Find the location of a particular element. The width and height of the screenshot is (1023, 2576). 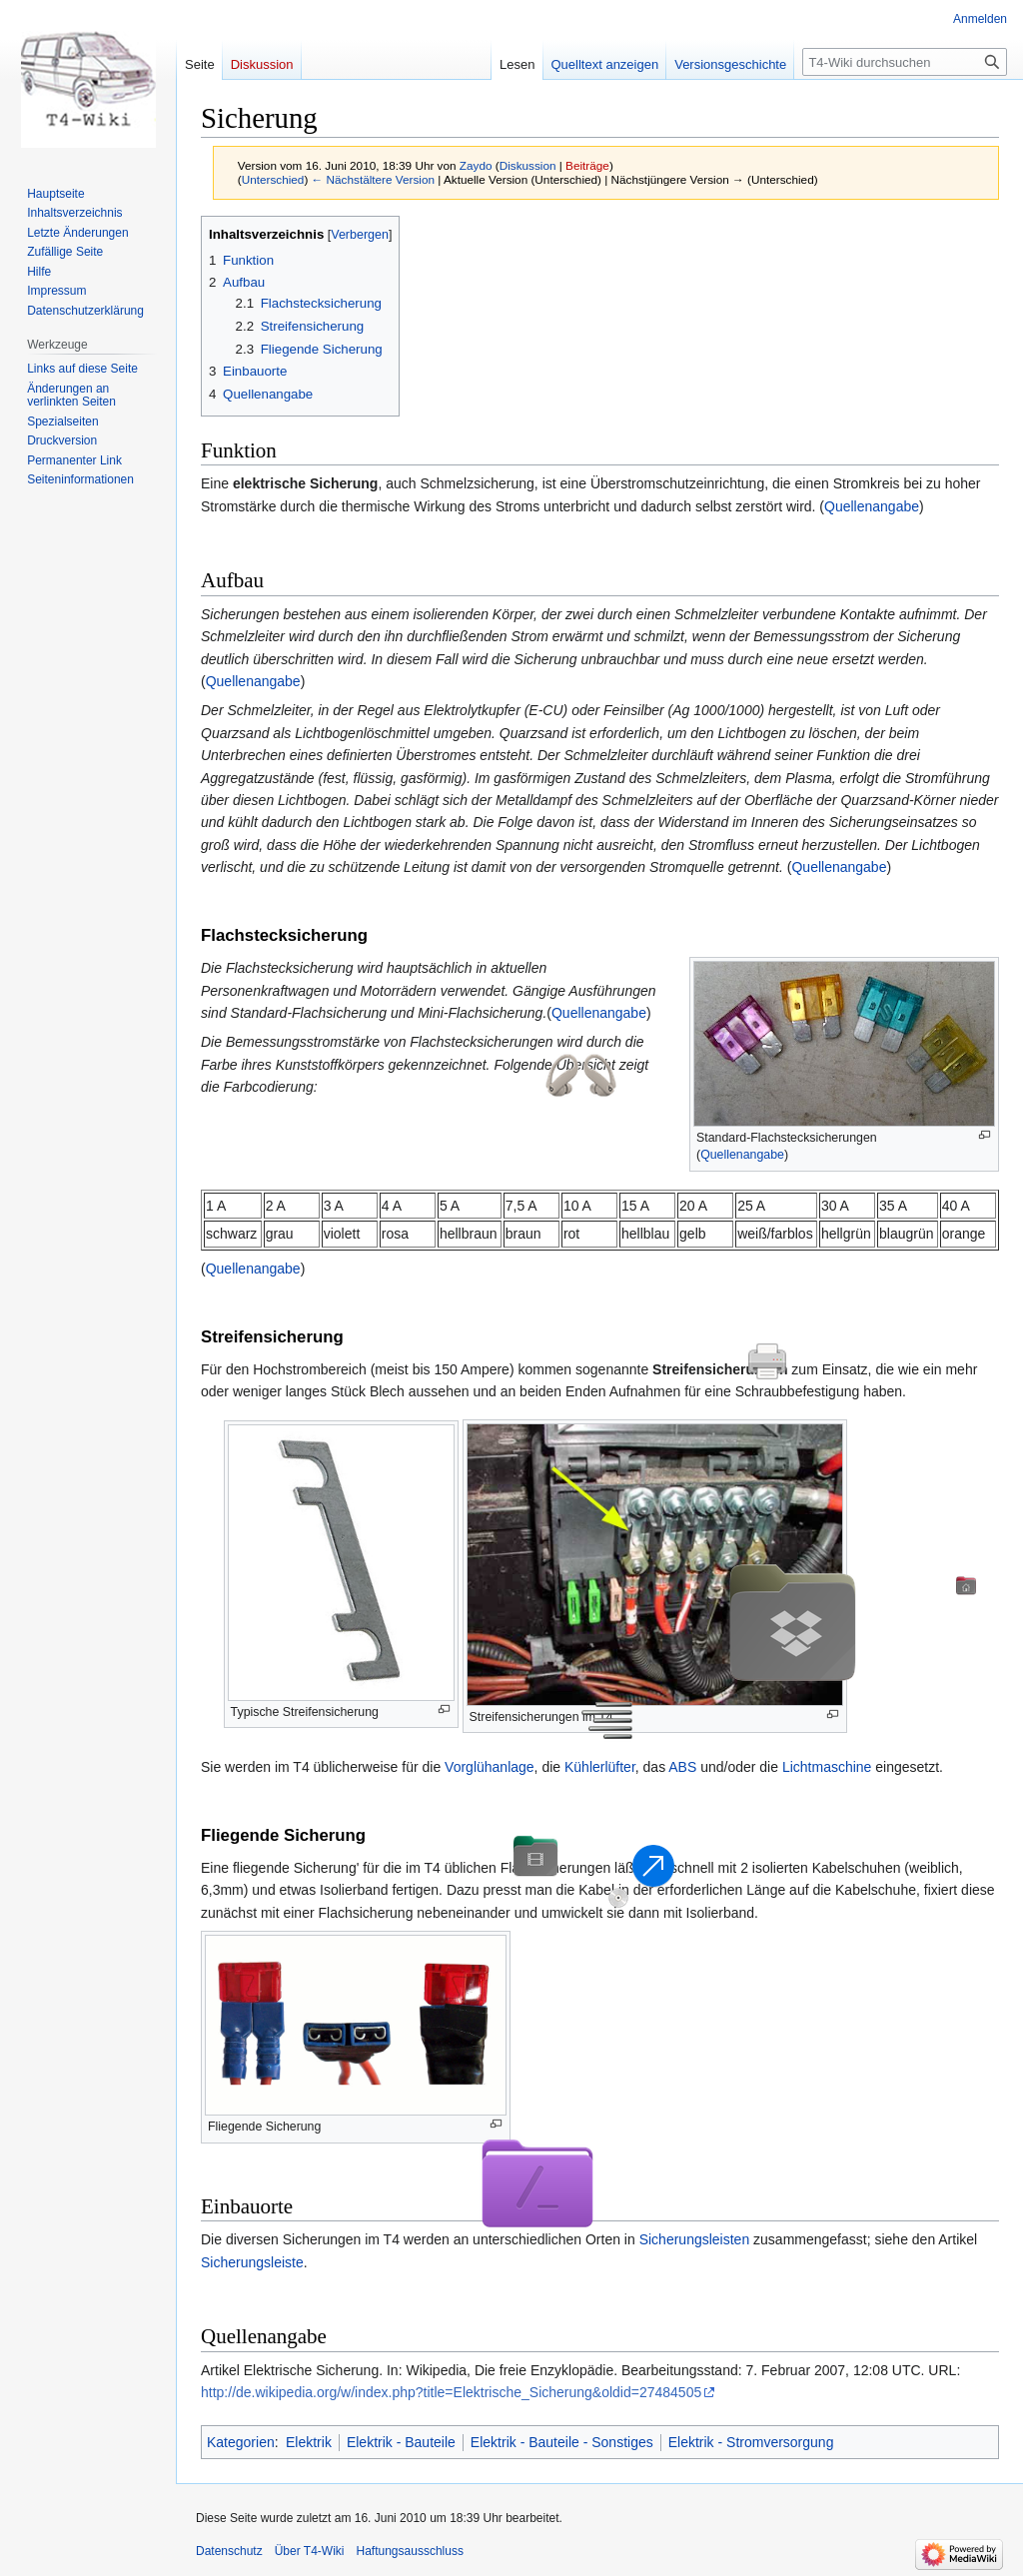

print the current document is located at coordinates (767, 1361).